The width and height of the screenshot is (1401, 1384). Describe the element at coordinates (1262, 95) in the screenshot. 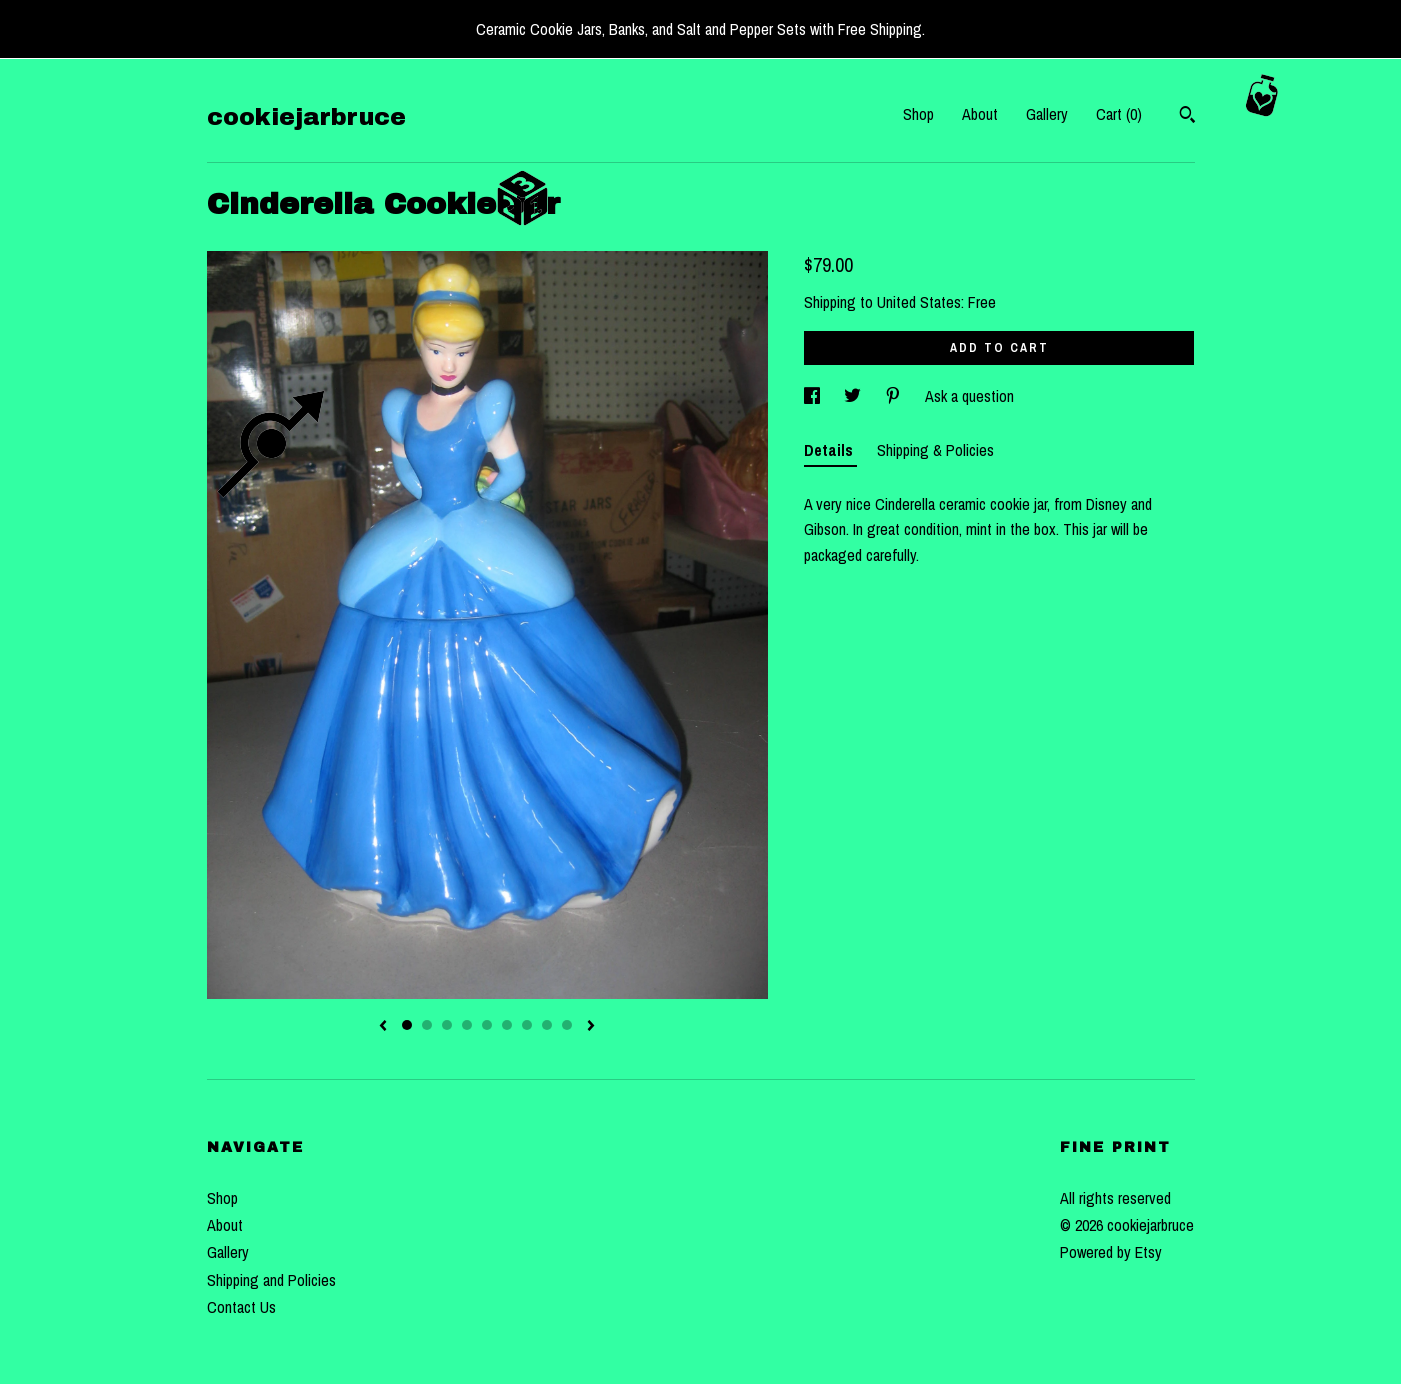

I see `health potion or healing item in a game inventory` at that location.